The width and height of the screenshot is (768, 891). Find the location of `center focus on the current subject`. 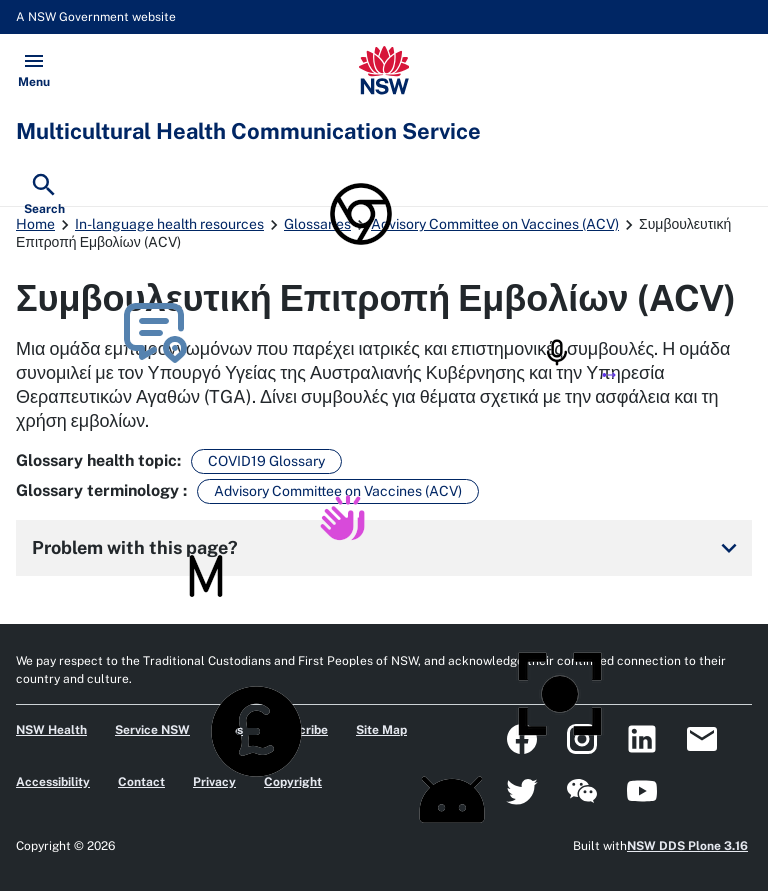

center focus on the current subject is located at coordinates (560, 694).